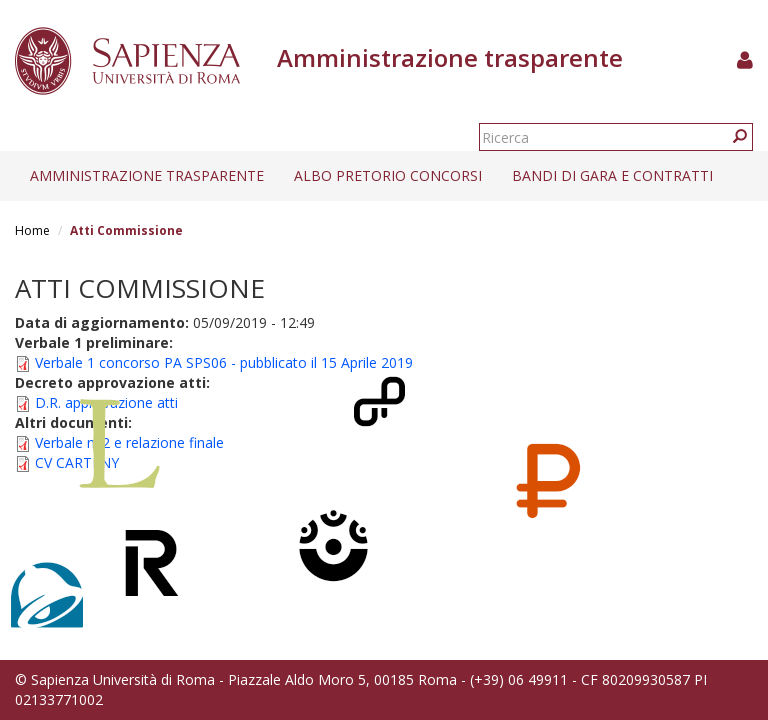 This screenshot has height=720, width=768. What do you see at coordinates (333, 546) in the screenshot?
I see `open screenpal screen recording app` at bounding box center [333, 546].